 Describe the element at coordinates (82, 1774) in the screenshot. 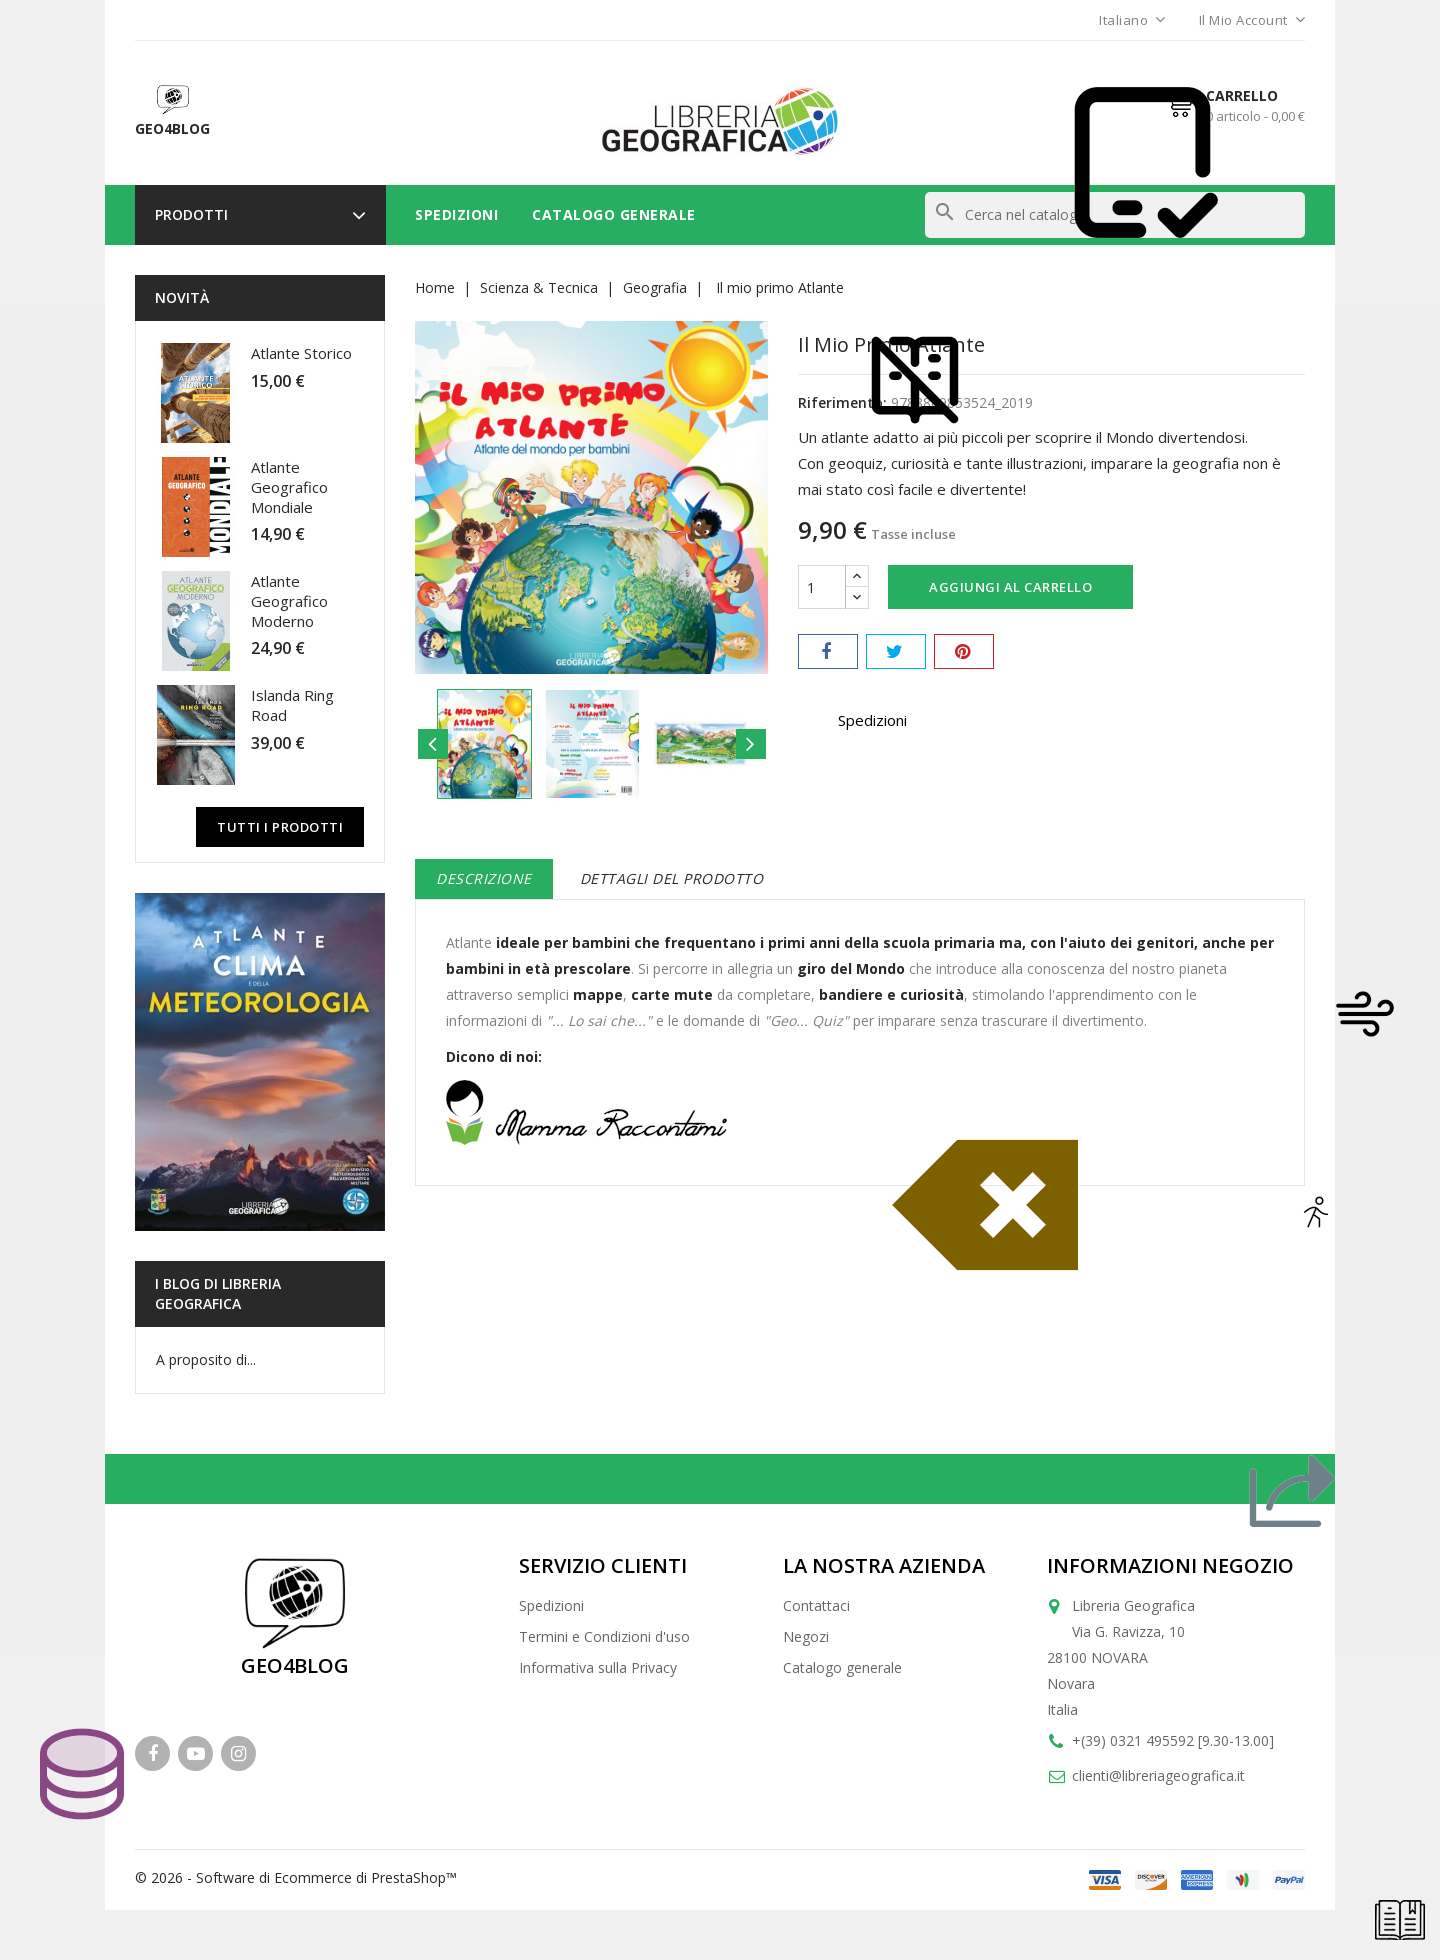

I see `access database or data storage` at that location.